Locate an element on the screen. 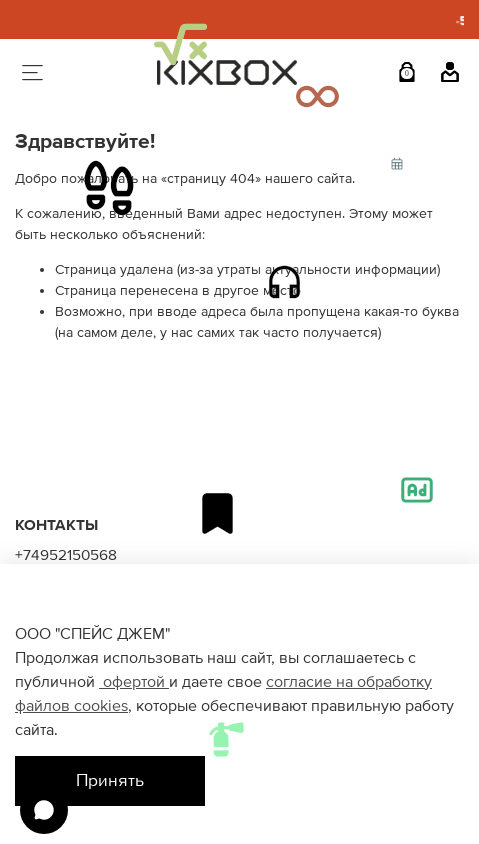 This screenshot has height=844, width=479. save this item for later is located at coordinates (217, 513).